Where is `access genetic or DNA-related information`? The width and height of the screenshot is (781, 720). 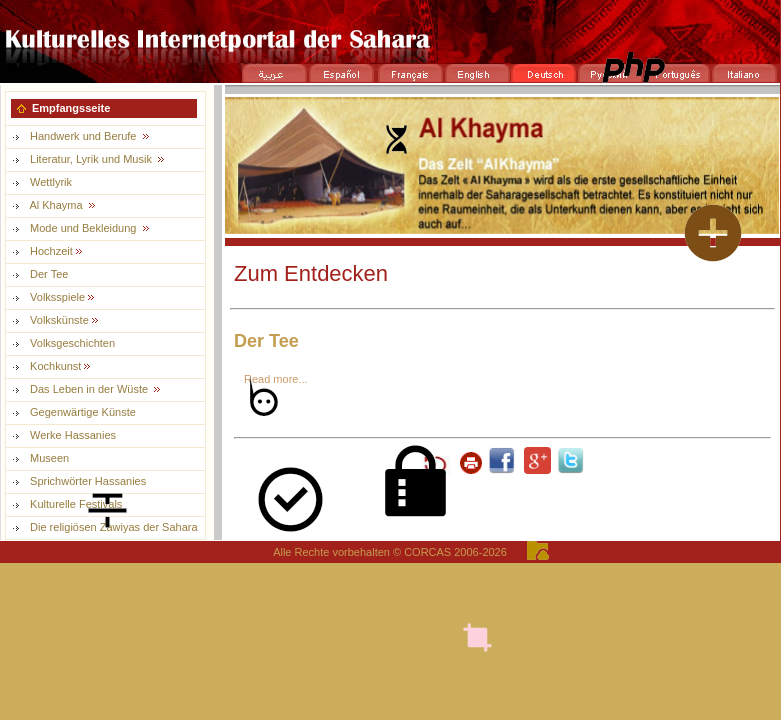
access genetic or DNA-related information is located at coordinates (396, 139).